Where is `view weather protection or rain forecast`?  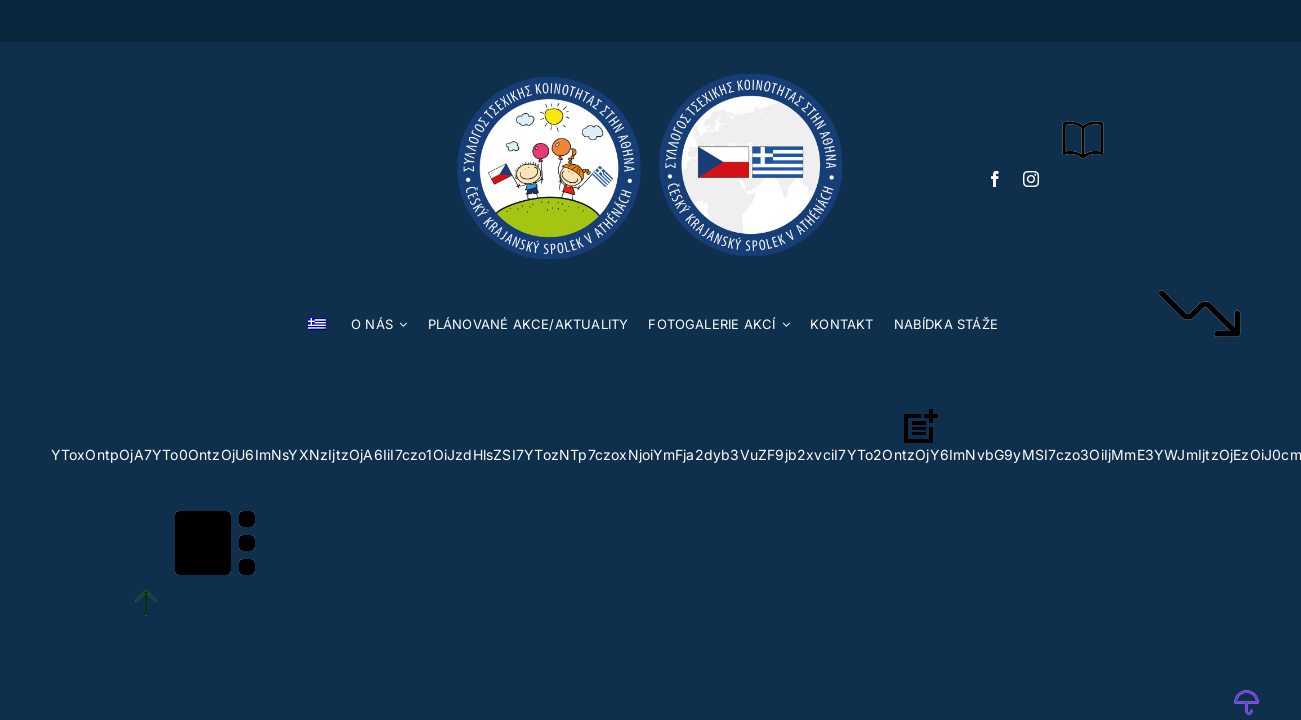
view weather protection or rain forecast is located at coordinates (1246, 702).